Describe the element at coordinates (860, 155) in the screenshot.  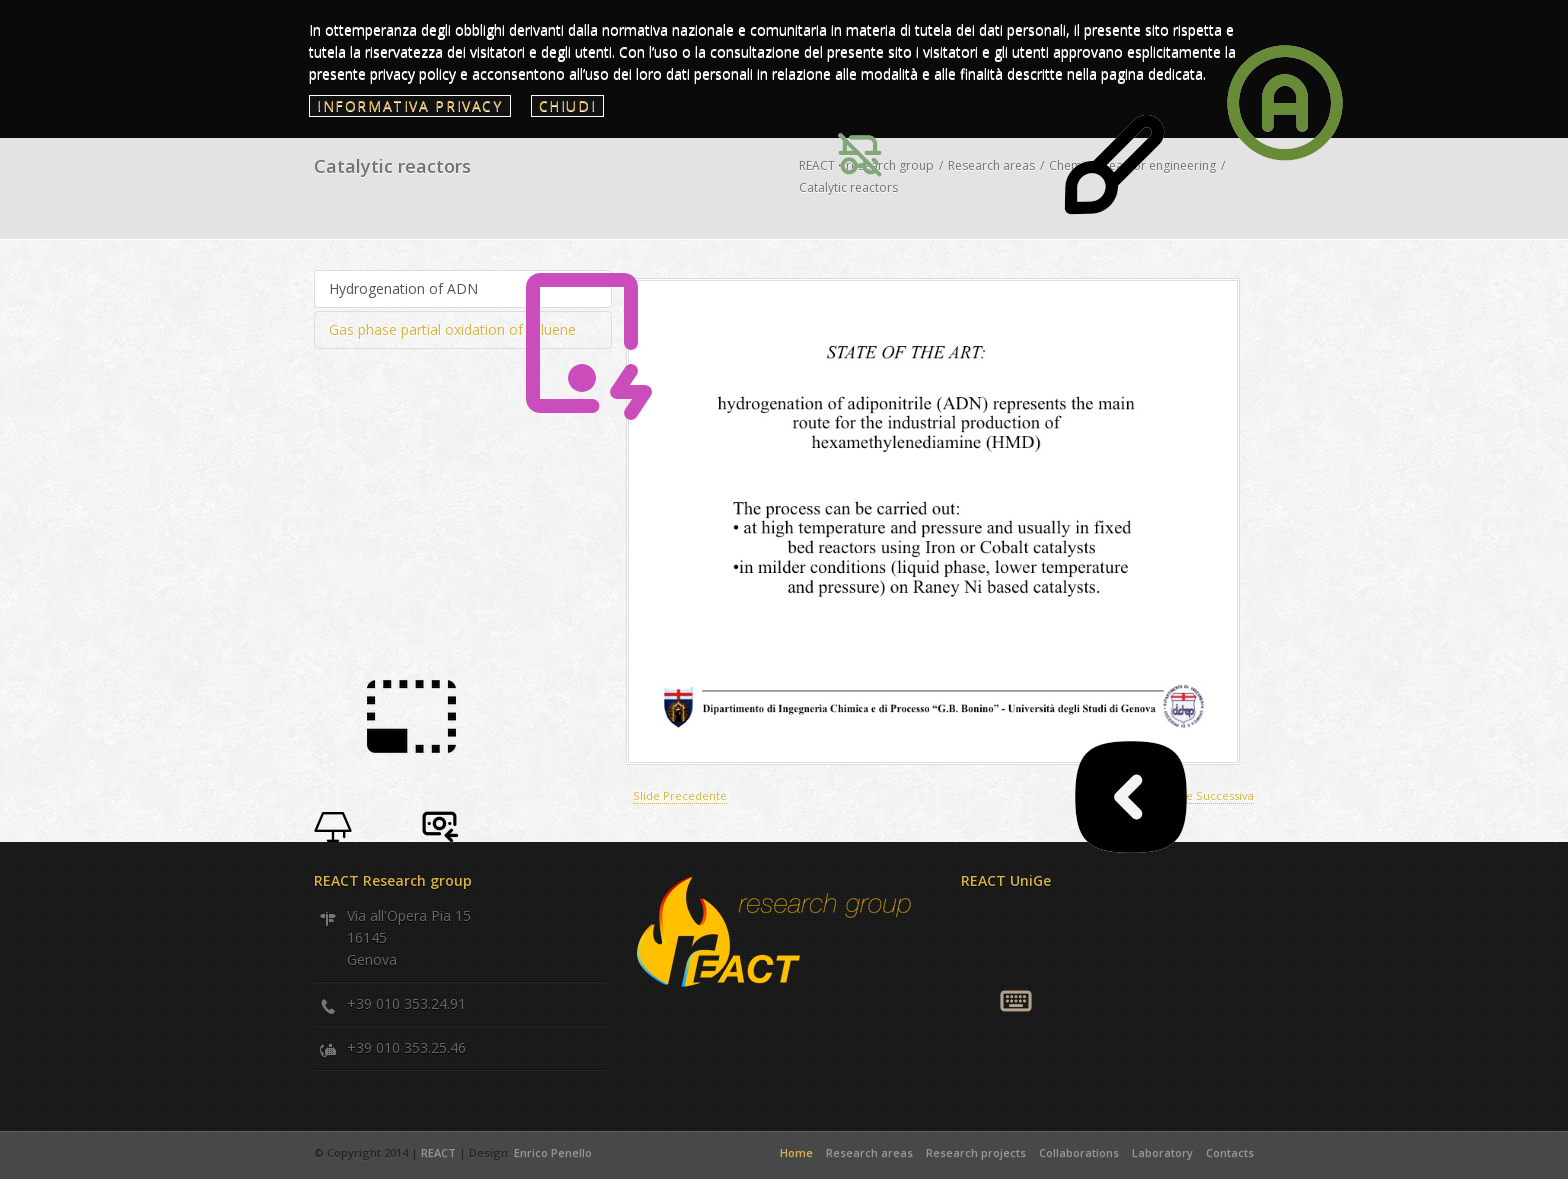
I see `disable incognito or private browsing mode` at that location.